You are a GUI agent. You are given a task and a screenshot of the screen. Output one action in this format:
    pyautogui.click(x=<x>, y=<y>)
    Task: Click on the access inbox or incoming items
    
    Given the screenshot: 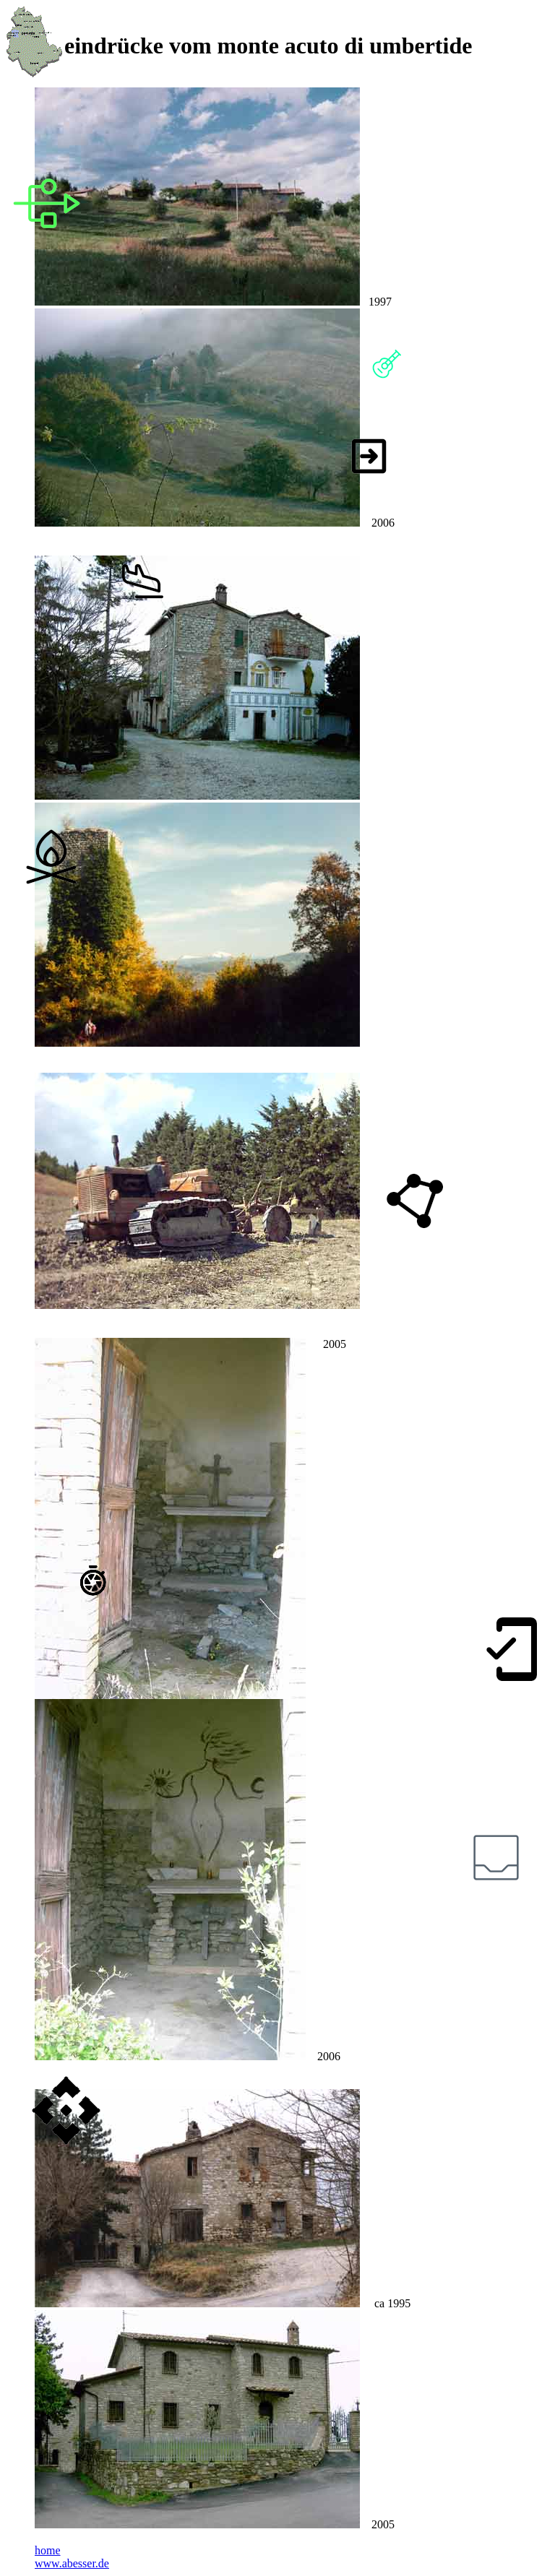 What is the action you would take?
    pyautogui.click(x=496, y=1857)
    